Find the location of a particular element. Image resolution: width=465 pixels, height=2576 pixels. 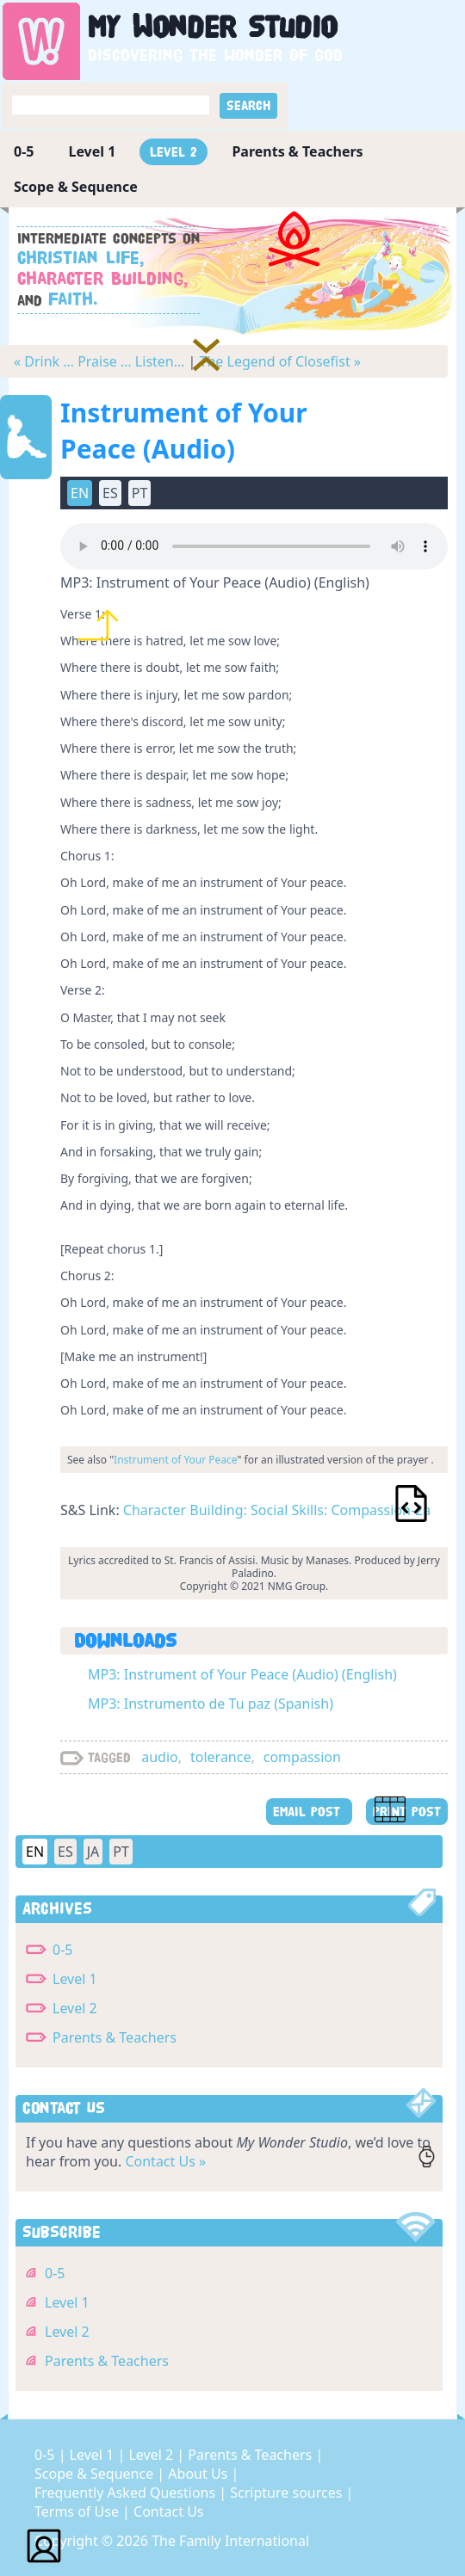

view time or clock settings is located at coordinates (426, 2156).